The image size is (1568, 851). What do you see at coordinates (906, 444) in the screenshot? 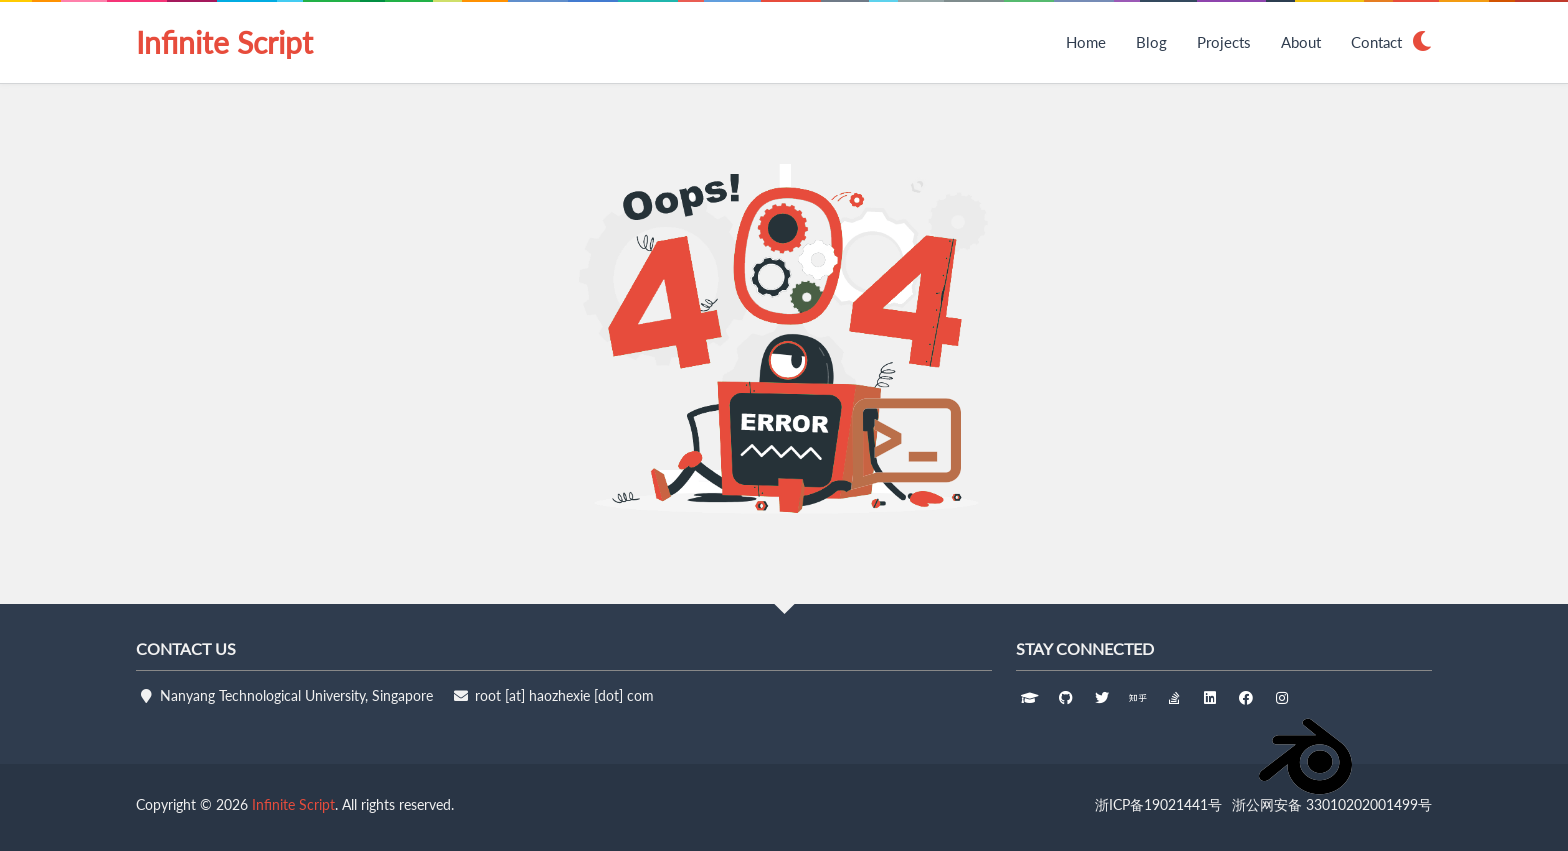
I see `open ntfy push notification service` at bounding box center [906, 444].